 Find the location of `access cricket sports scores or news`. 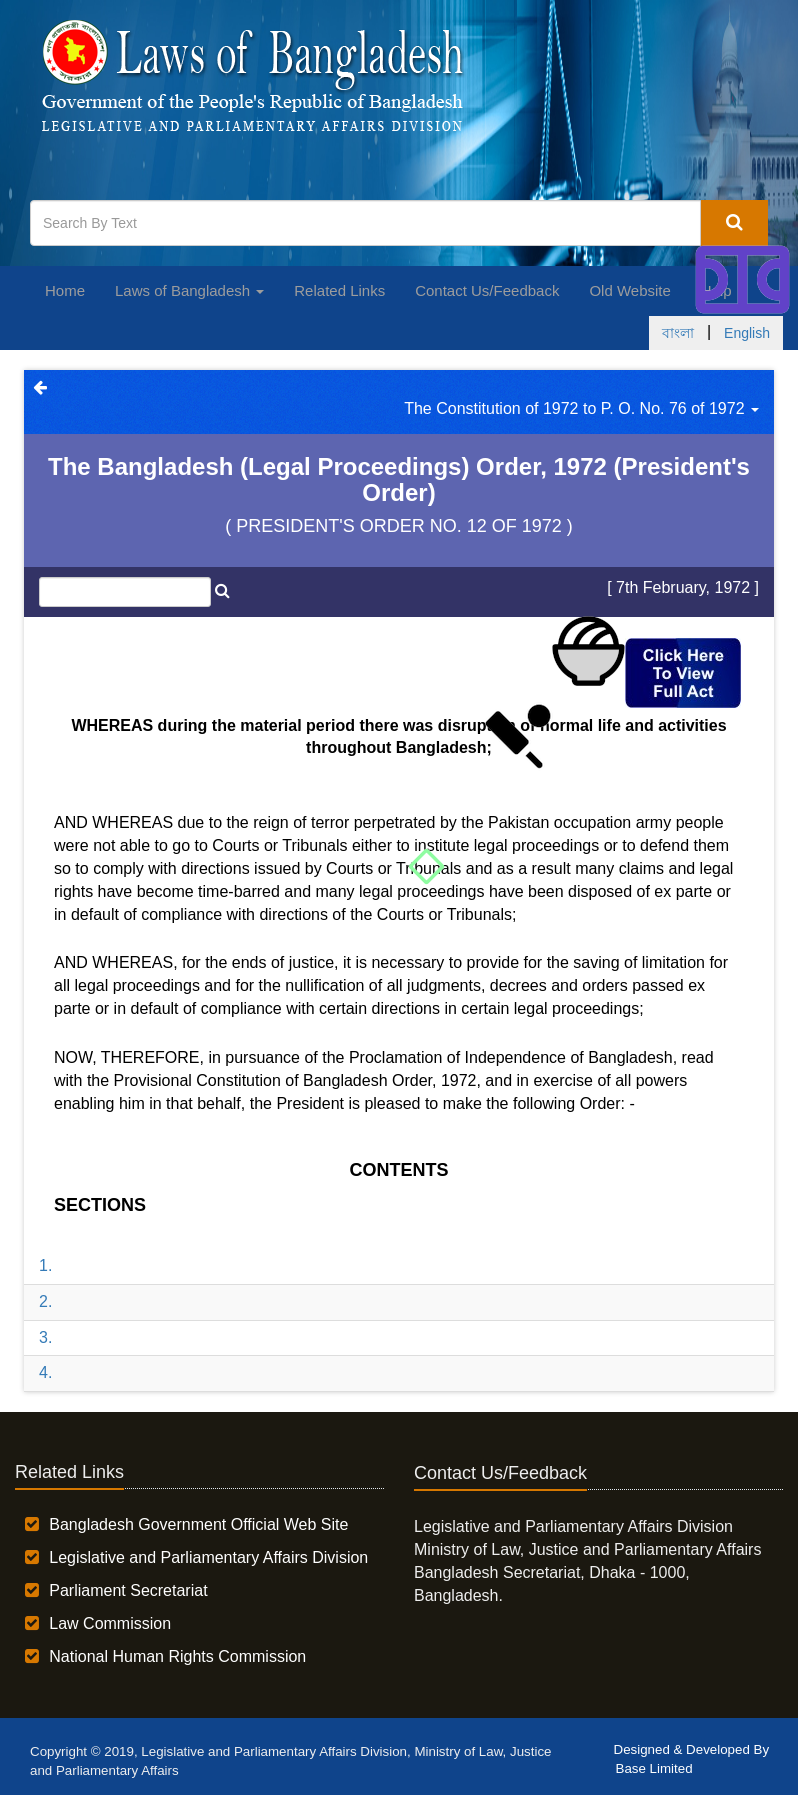

access cricket sports scores or news is located at coordinates (518, 737).